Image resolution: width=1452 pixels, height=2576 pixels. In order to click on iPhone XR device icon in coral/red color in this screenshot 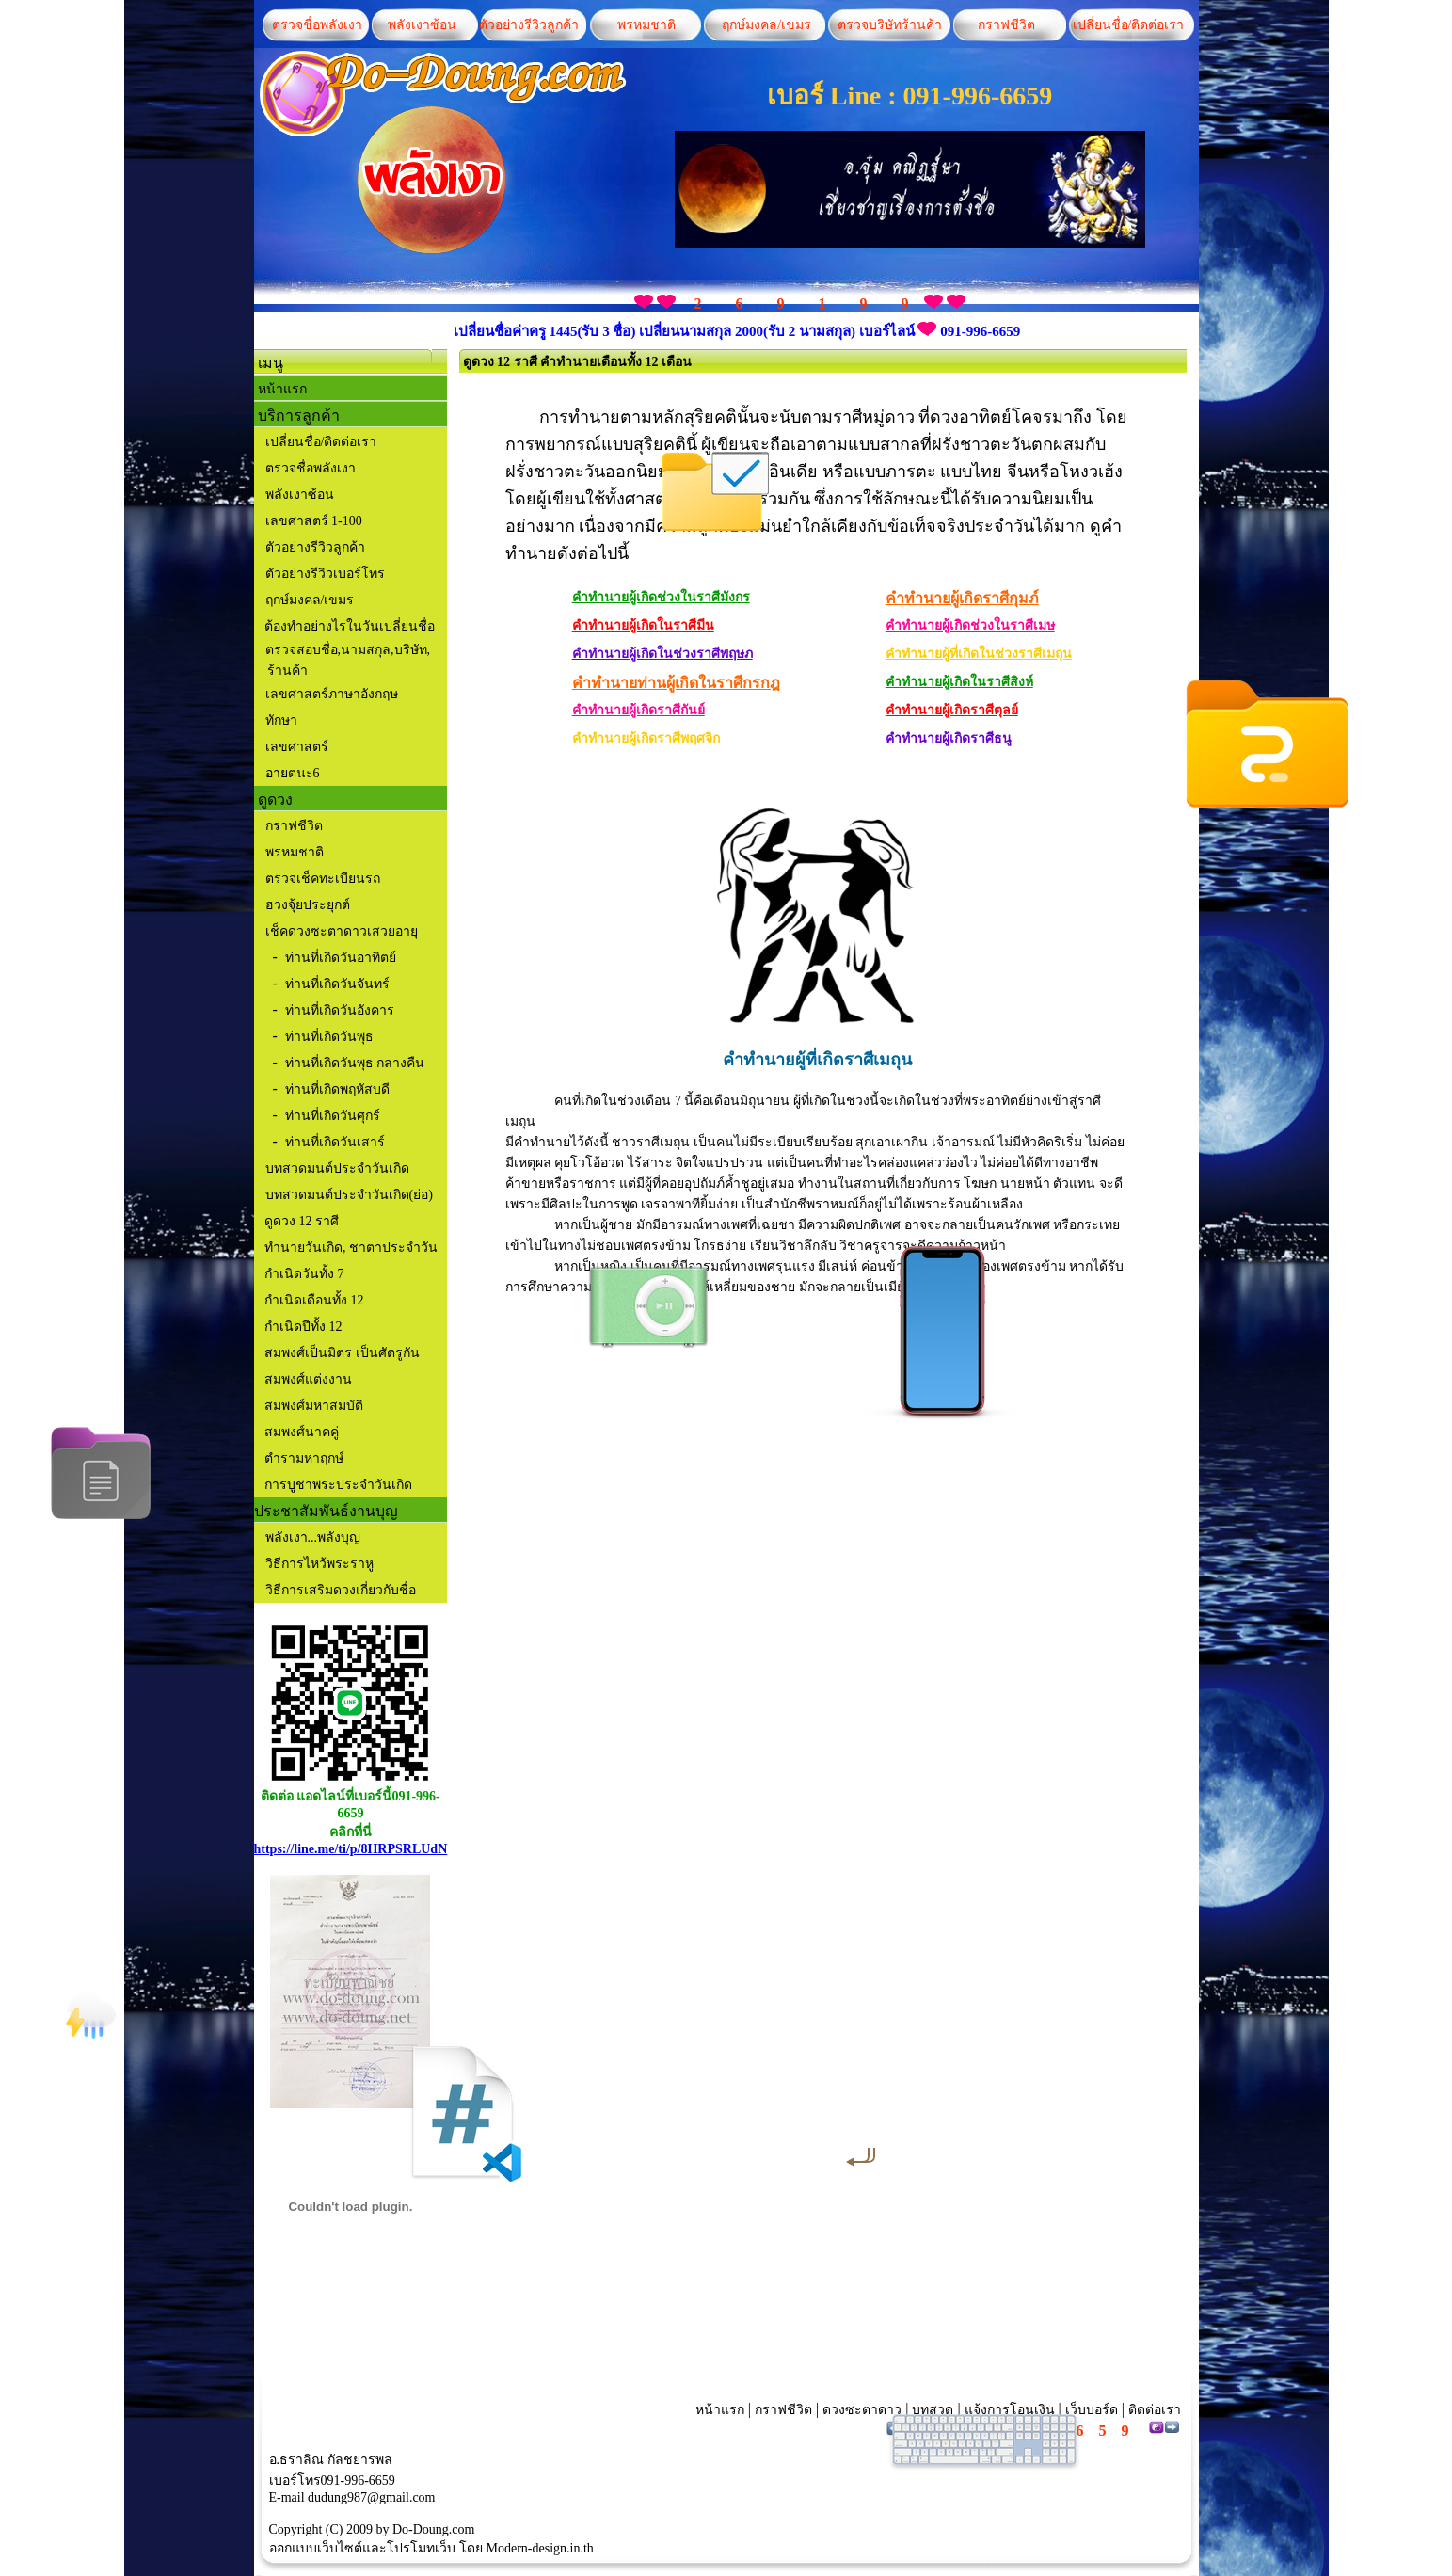, I will do `click(942, 1333)`.